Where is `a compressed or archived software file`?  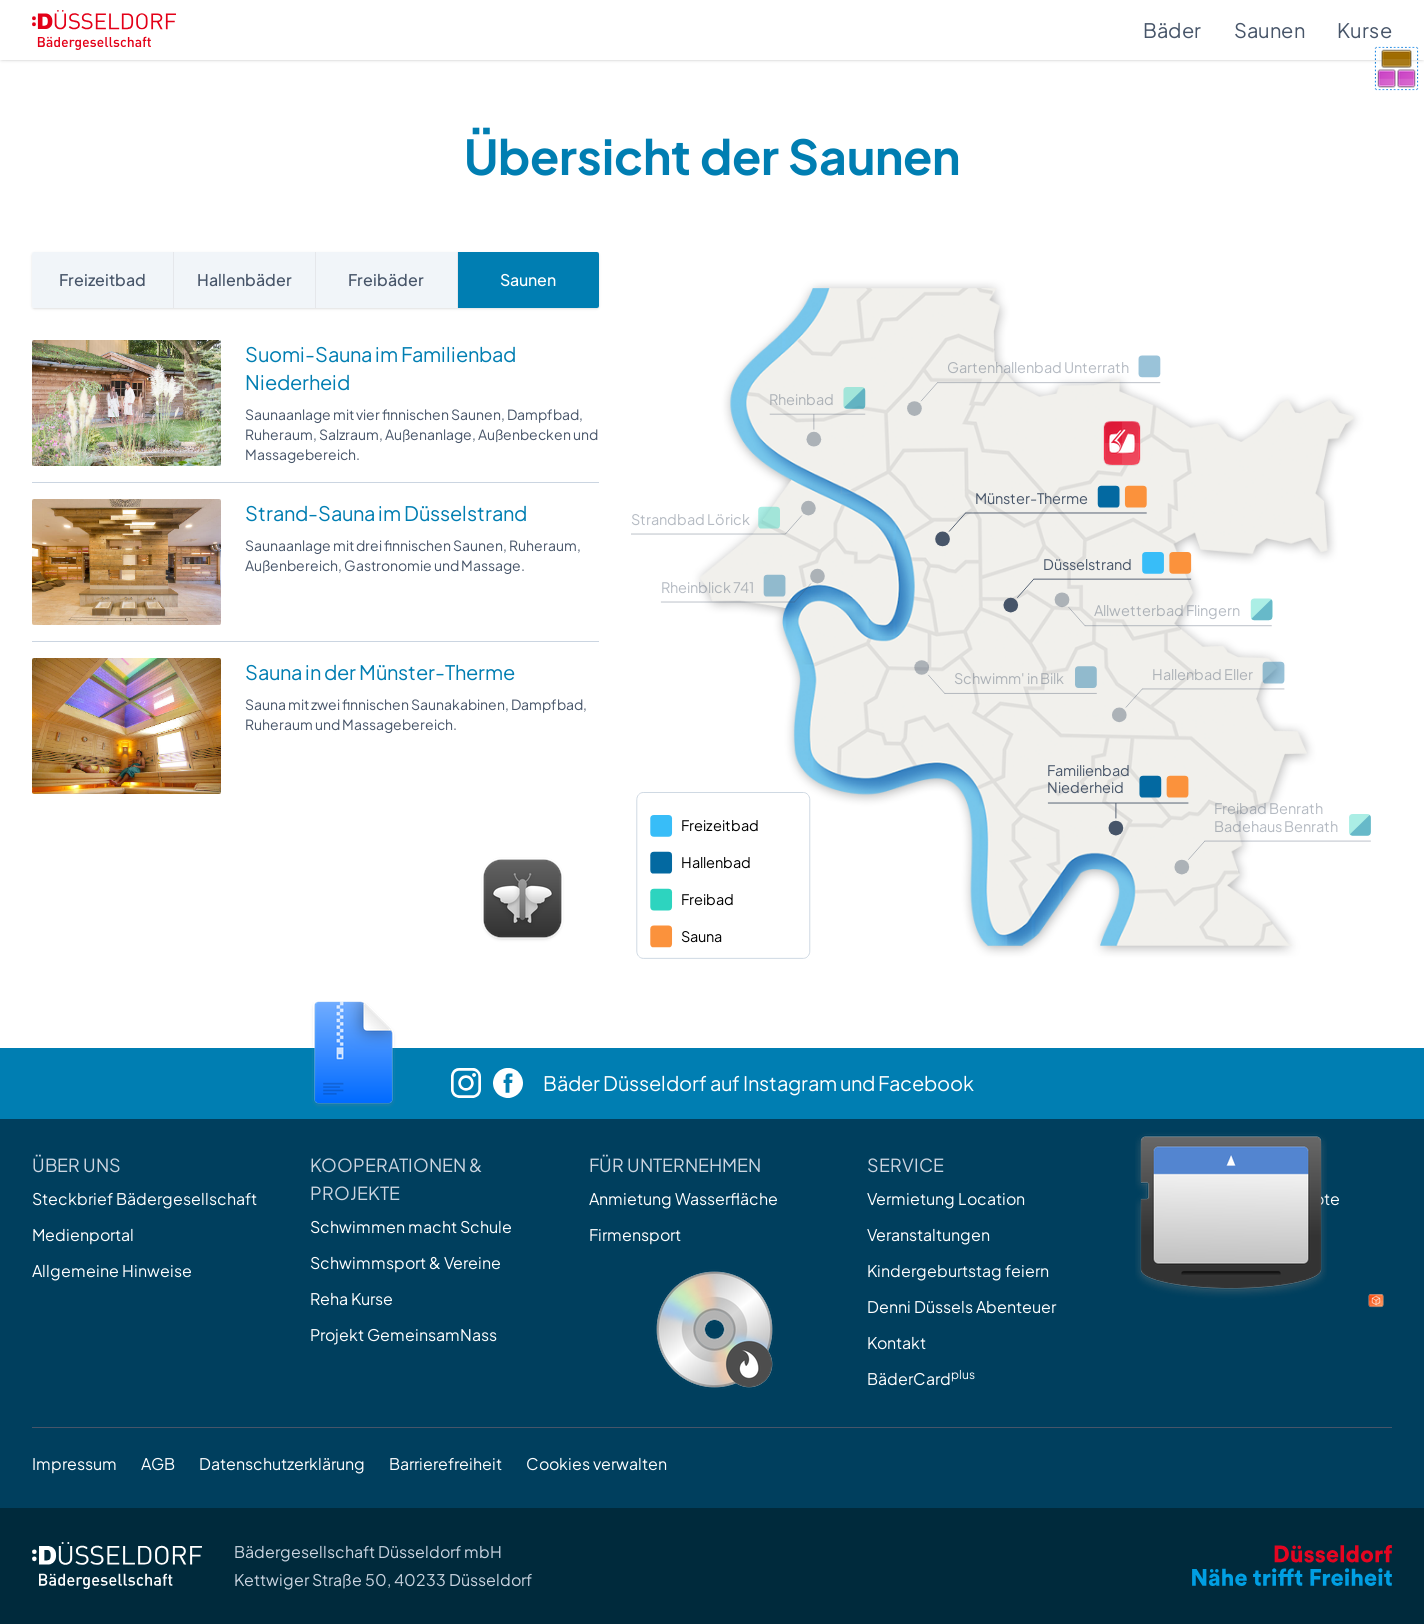 a compressed or archived software file is located at coordinates (353, 1054).